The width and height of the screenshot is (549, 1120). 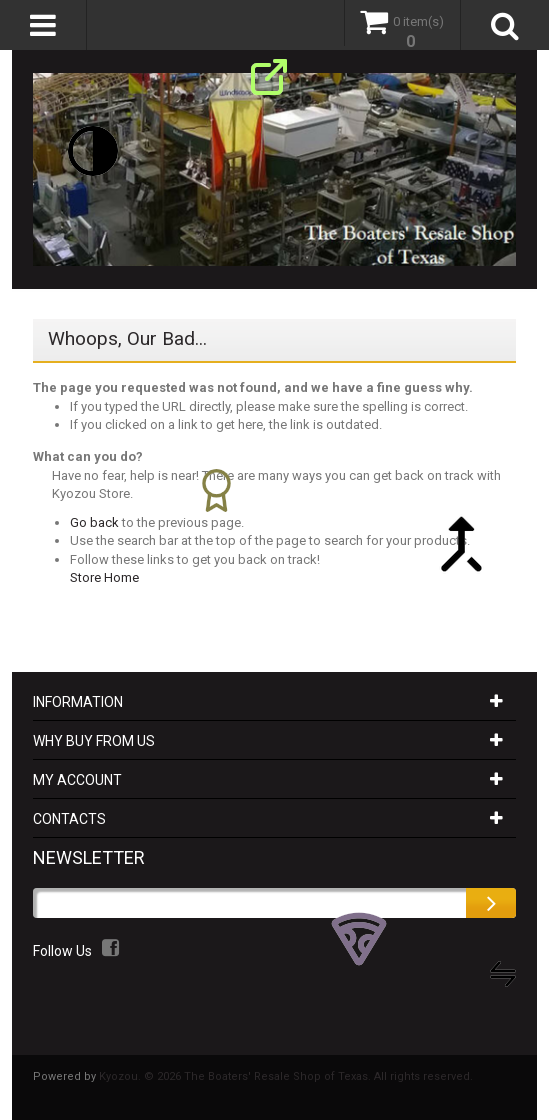 I want to click on adjust display contrast settings, so click(x=93, y=151).